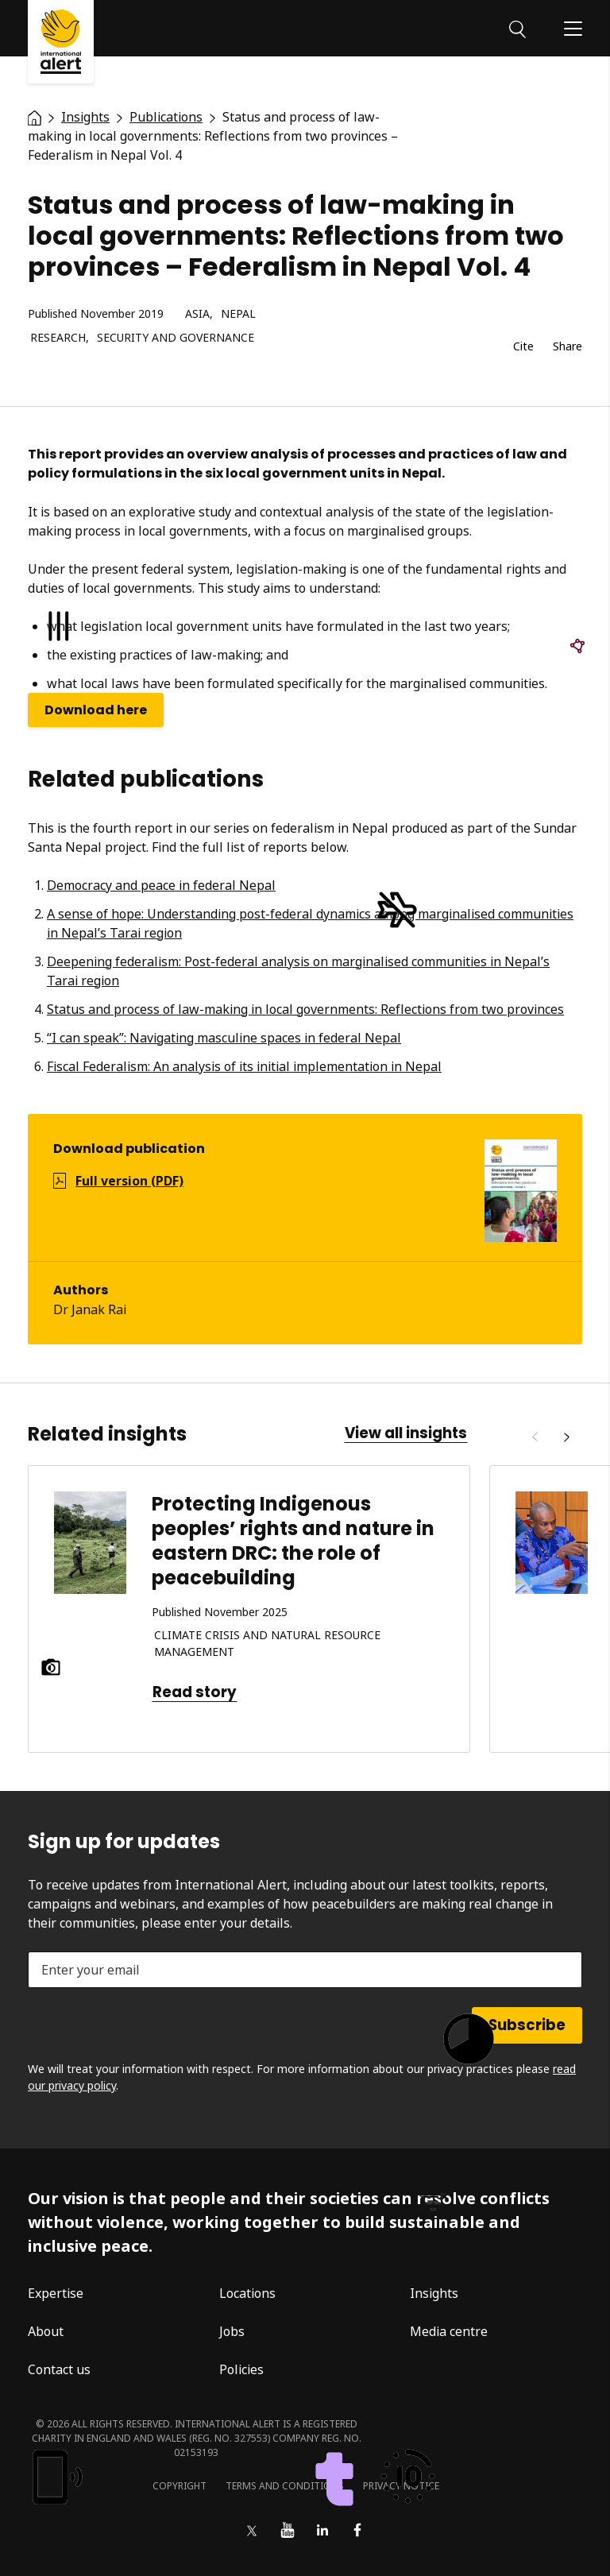  Describe the element at coordinates (407, 2476) in the screenshot. I see `set a 10-second timer or countdown` at that location.